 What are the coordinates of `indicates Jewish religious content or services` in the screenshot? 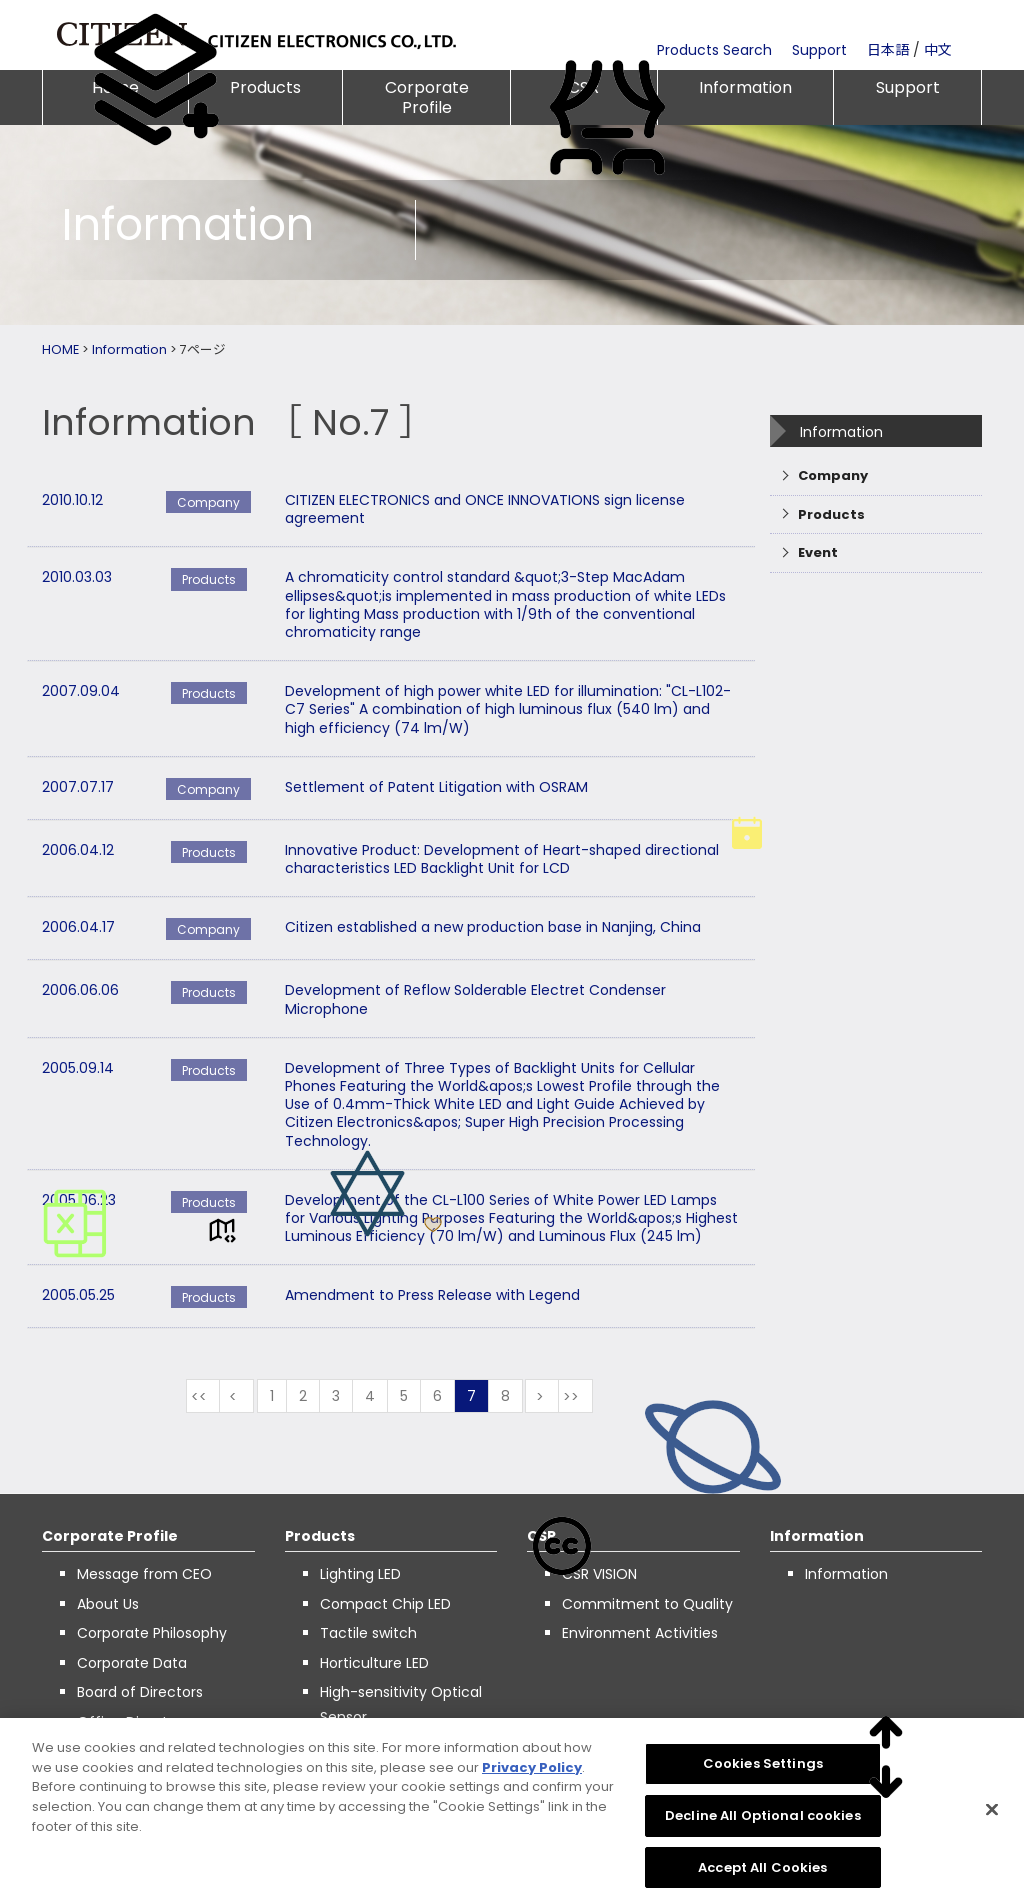 It's located at (367, 1193).